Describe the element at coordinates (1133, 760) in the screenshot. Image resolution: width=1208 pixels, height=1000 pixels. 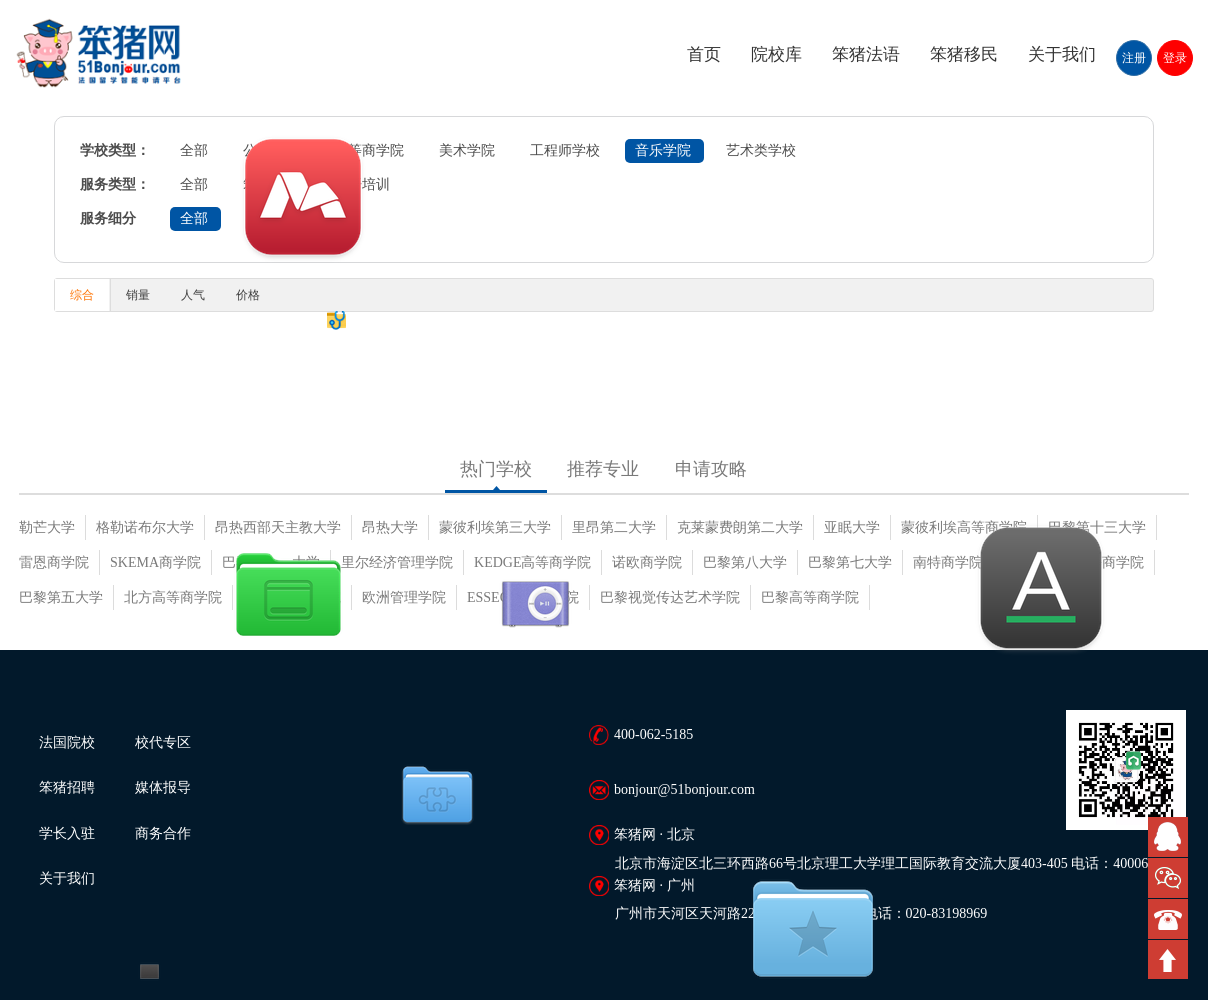
I see `an LMMS music project file` at that location.